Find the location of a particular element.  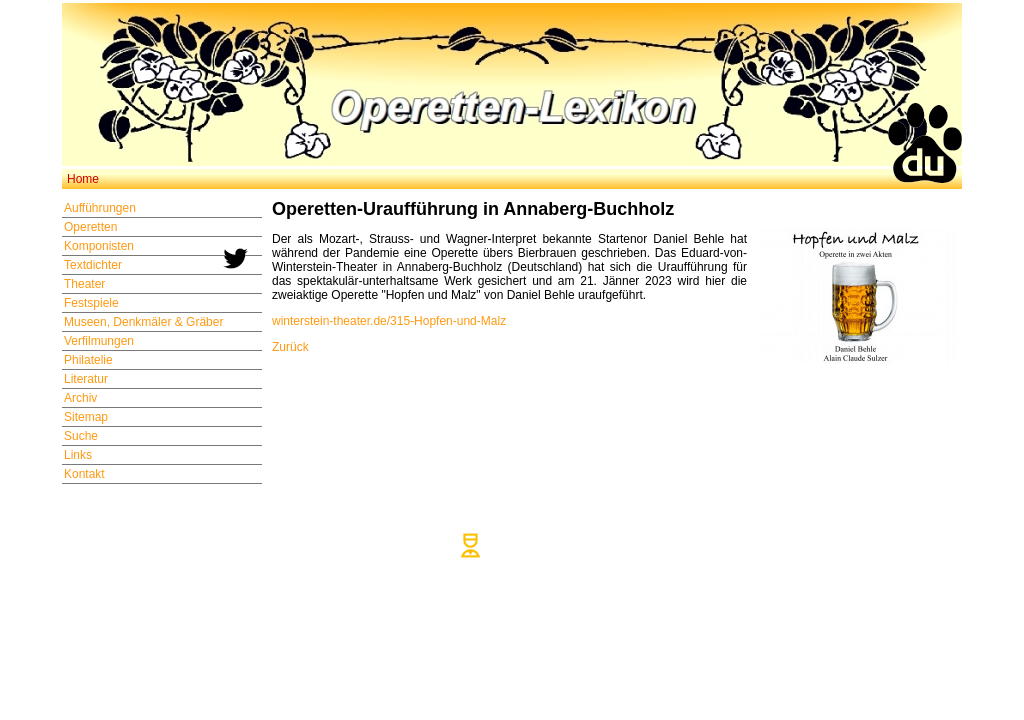

open Baidu search engine is located at coordinates (925, 143).